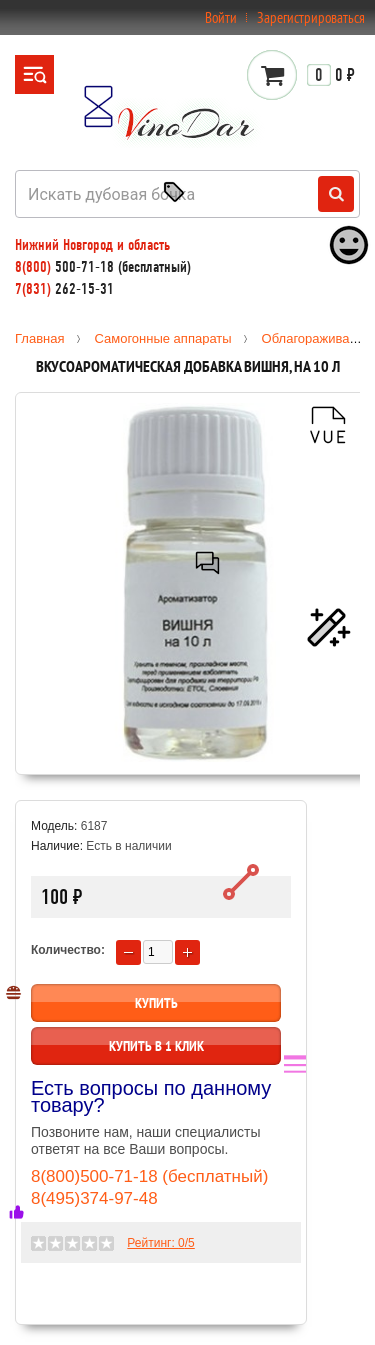 This screenshot has width=375, height=1345. What do you see at coordinates (174, 192) in the screenshot?
I see `view or apply tags to an item` at bounding box center [174, 192].